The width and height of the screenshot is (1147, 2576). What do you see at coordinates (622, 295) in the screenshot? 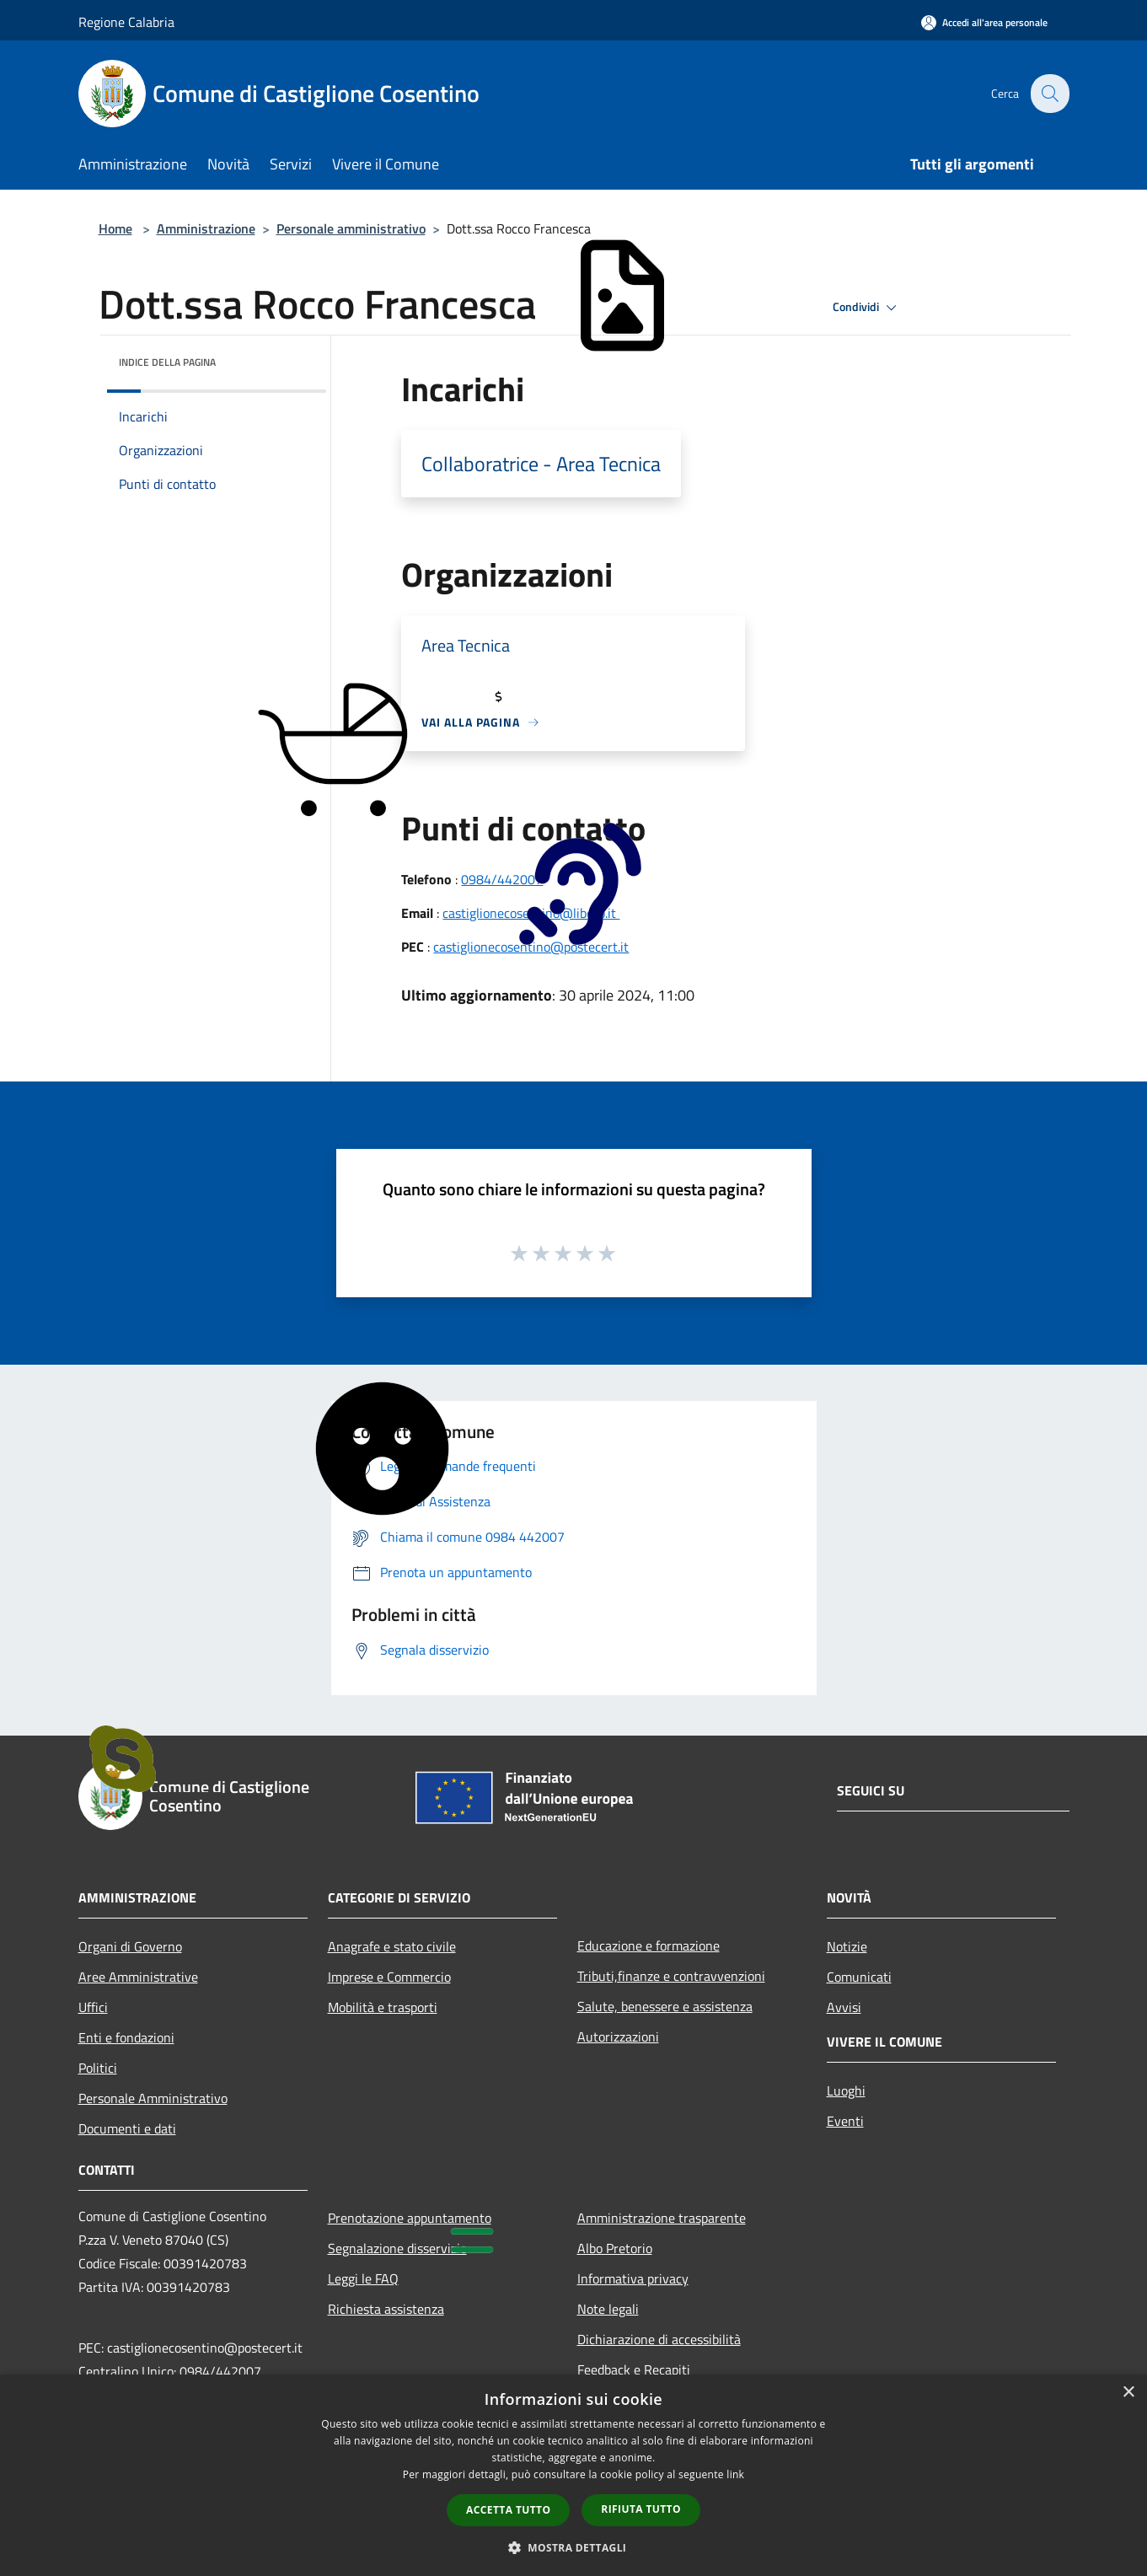
I see `view image file` at bounding box center [622, 295].